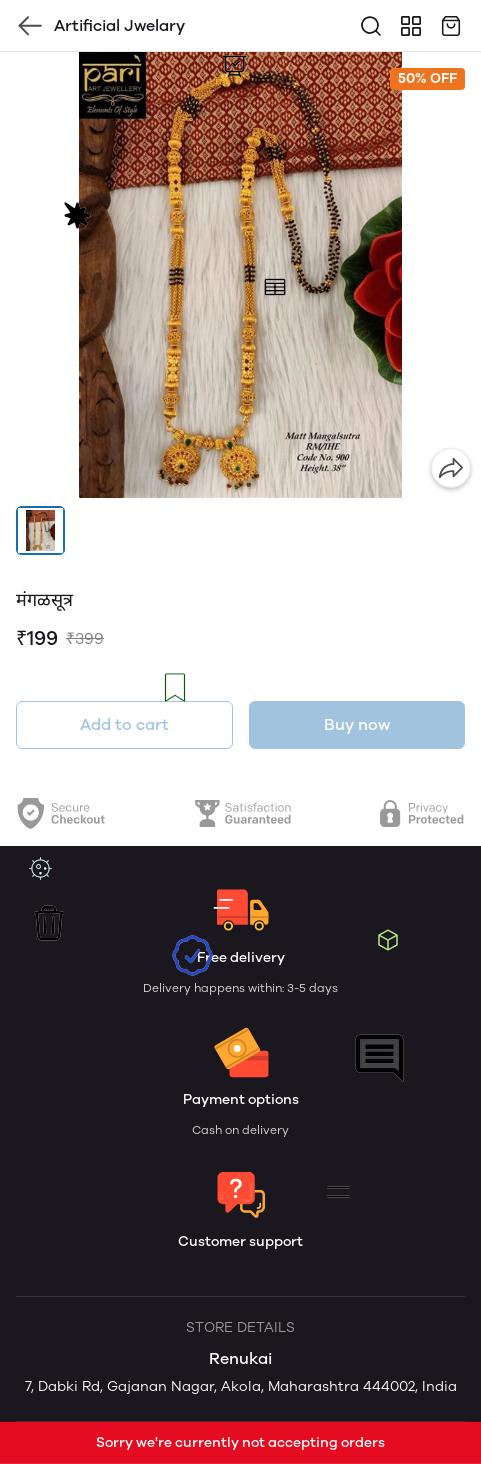 The height and width of the screenshot is (1464, 481). Describe the element at coordinates (338, 1191) in the screenshot. I see `open navigation menu` at that location.